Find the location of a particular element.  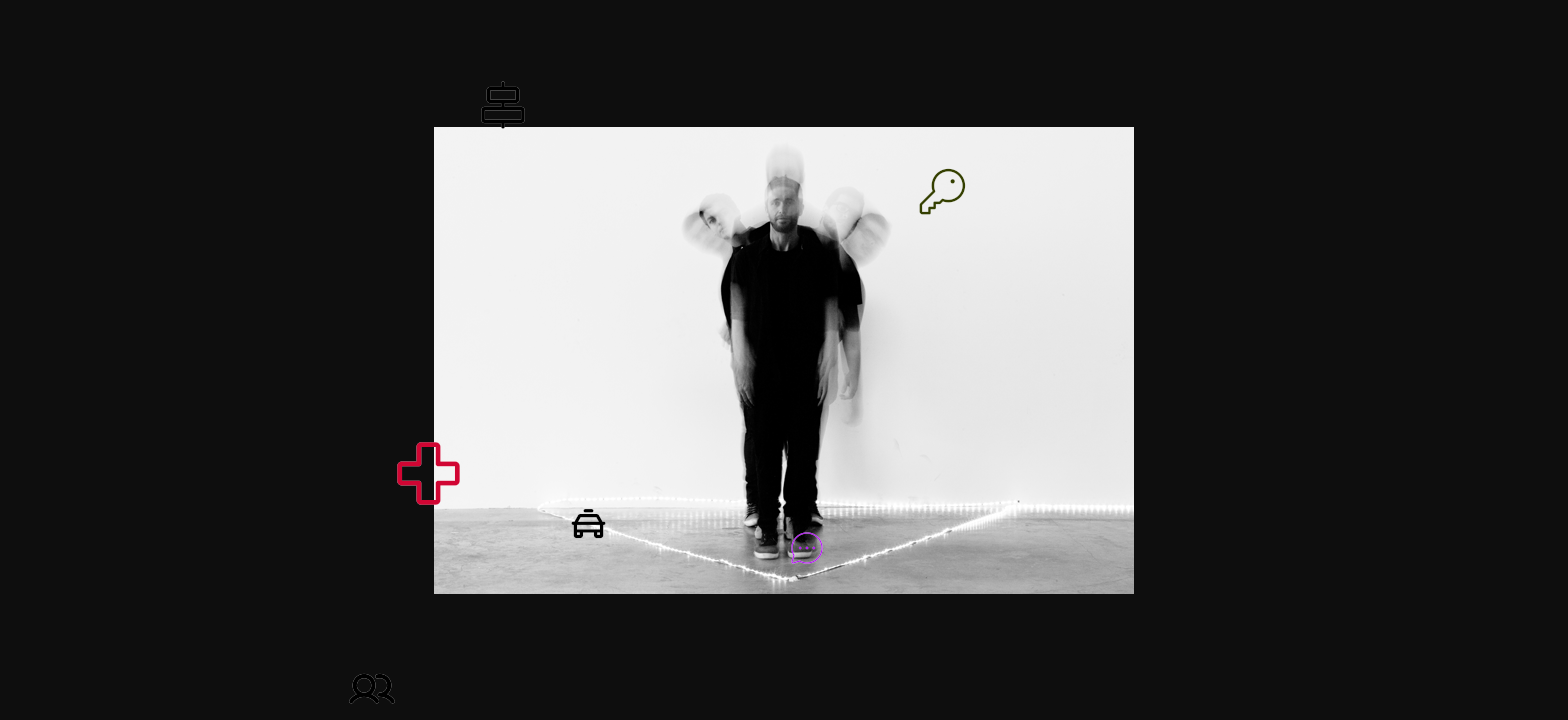

open chat or messaging is located at coordinates (807, 548).